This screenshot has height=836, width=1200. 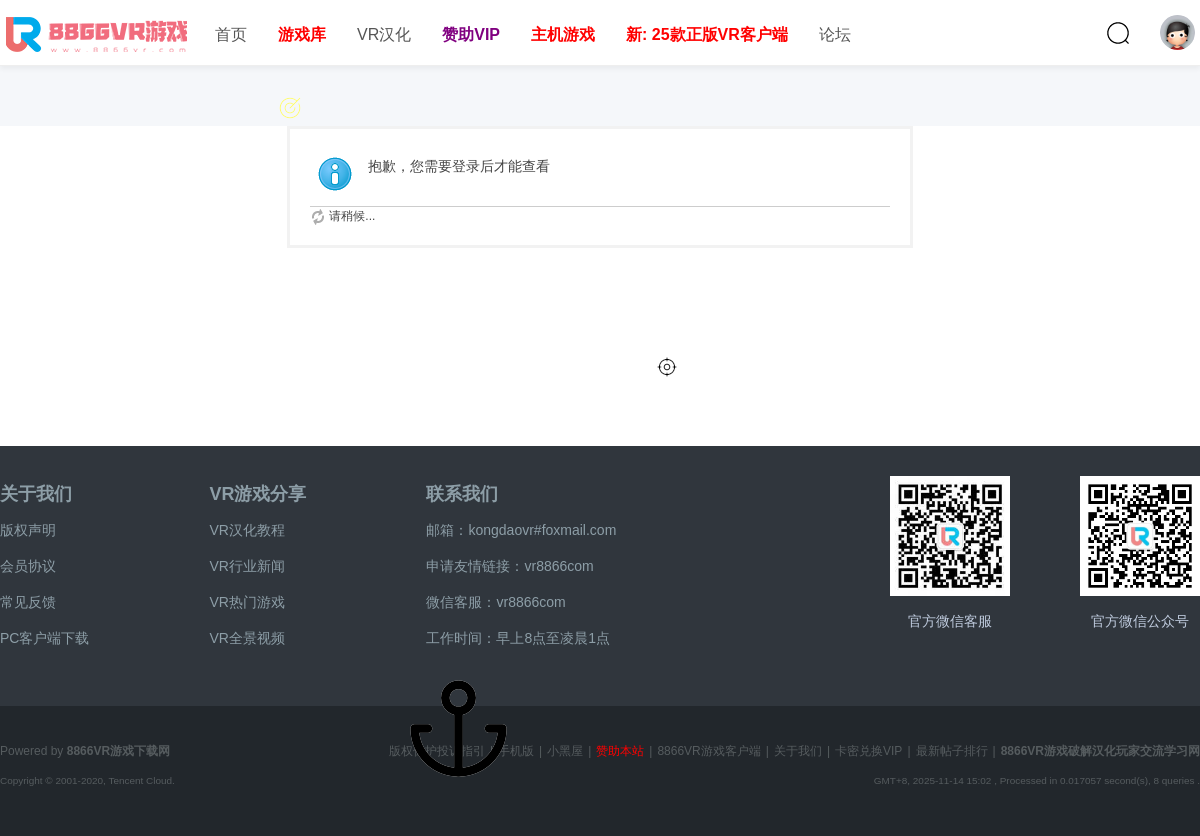 I want to click on set a goal or target, so click(x=290, y=108).